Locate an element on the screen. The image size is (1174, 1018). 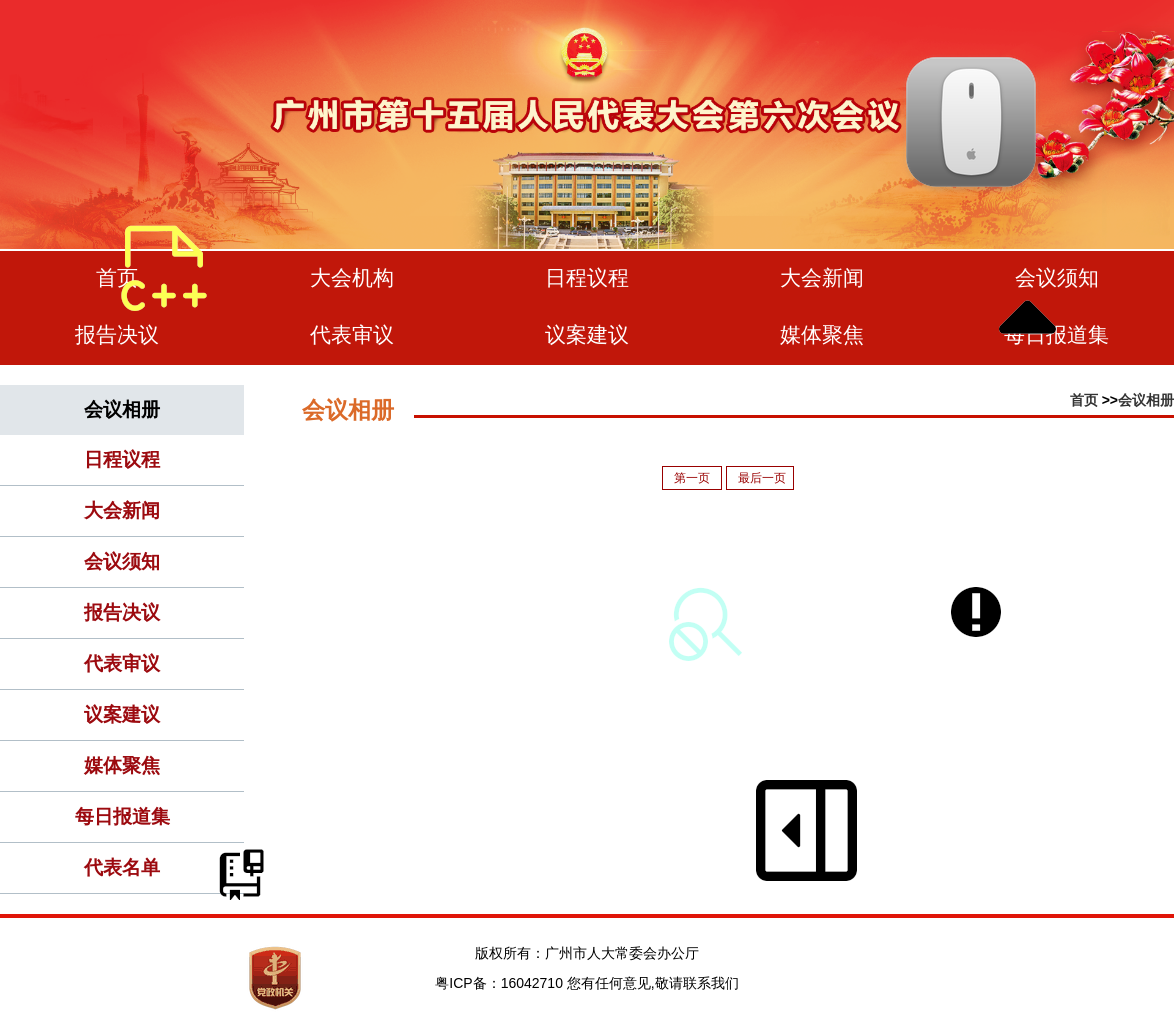
clone a repository is located at coordinates (240, 873).